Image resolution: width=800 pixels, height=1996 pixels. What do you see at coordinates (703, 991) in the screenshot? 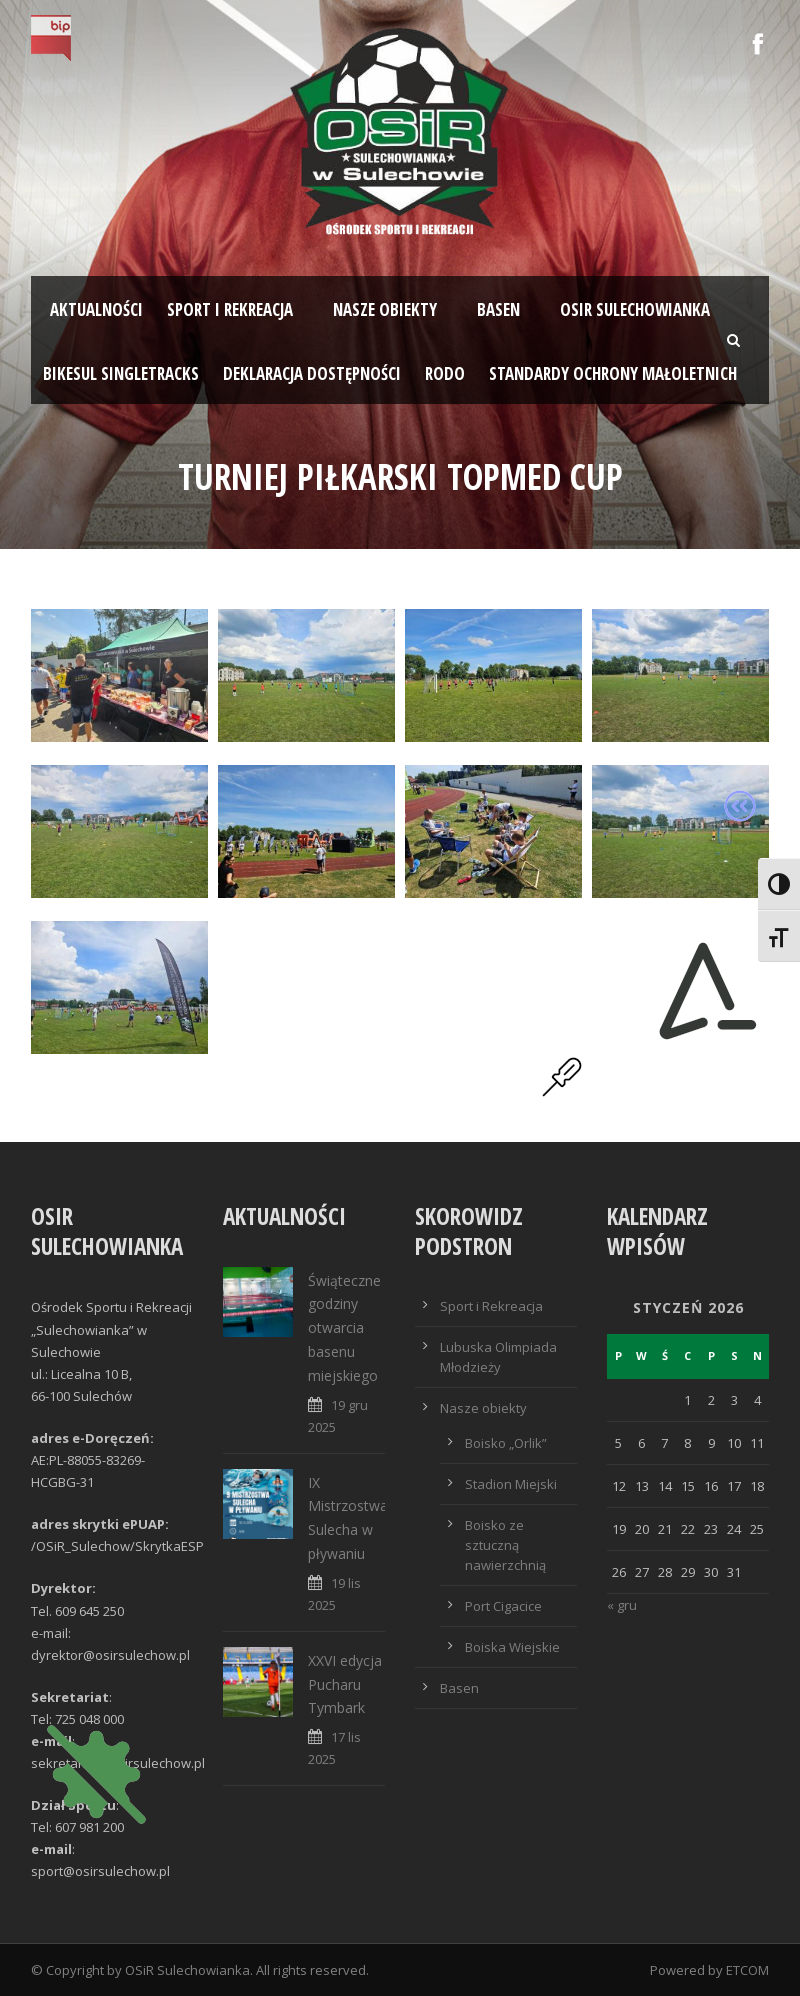
I see `remove a navigation waypoint` at bounding box center [703, 991].